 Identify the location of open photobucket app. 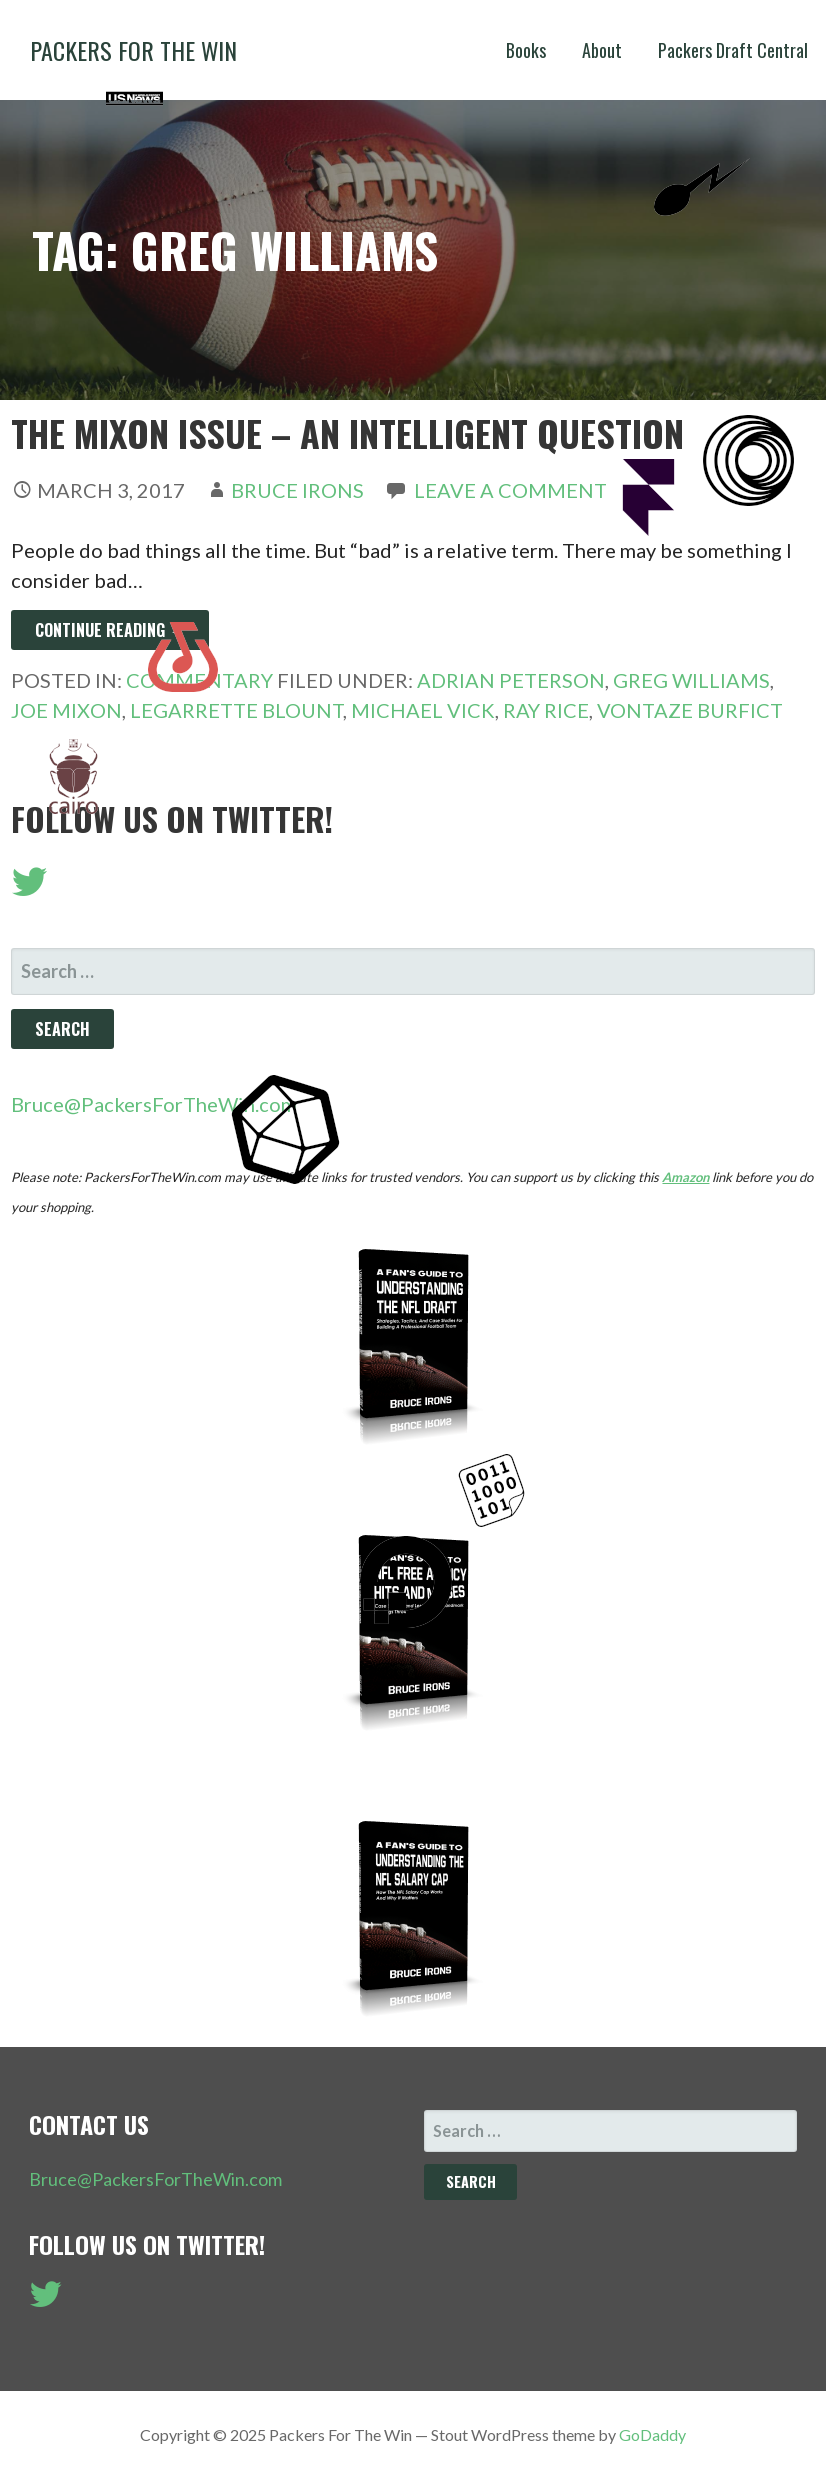
(748, 460).